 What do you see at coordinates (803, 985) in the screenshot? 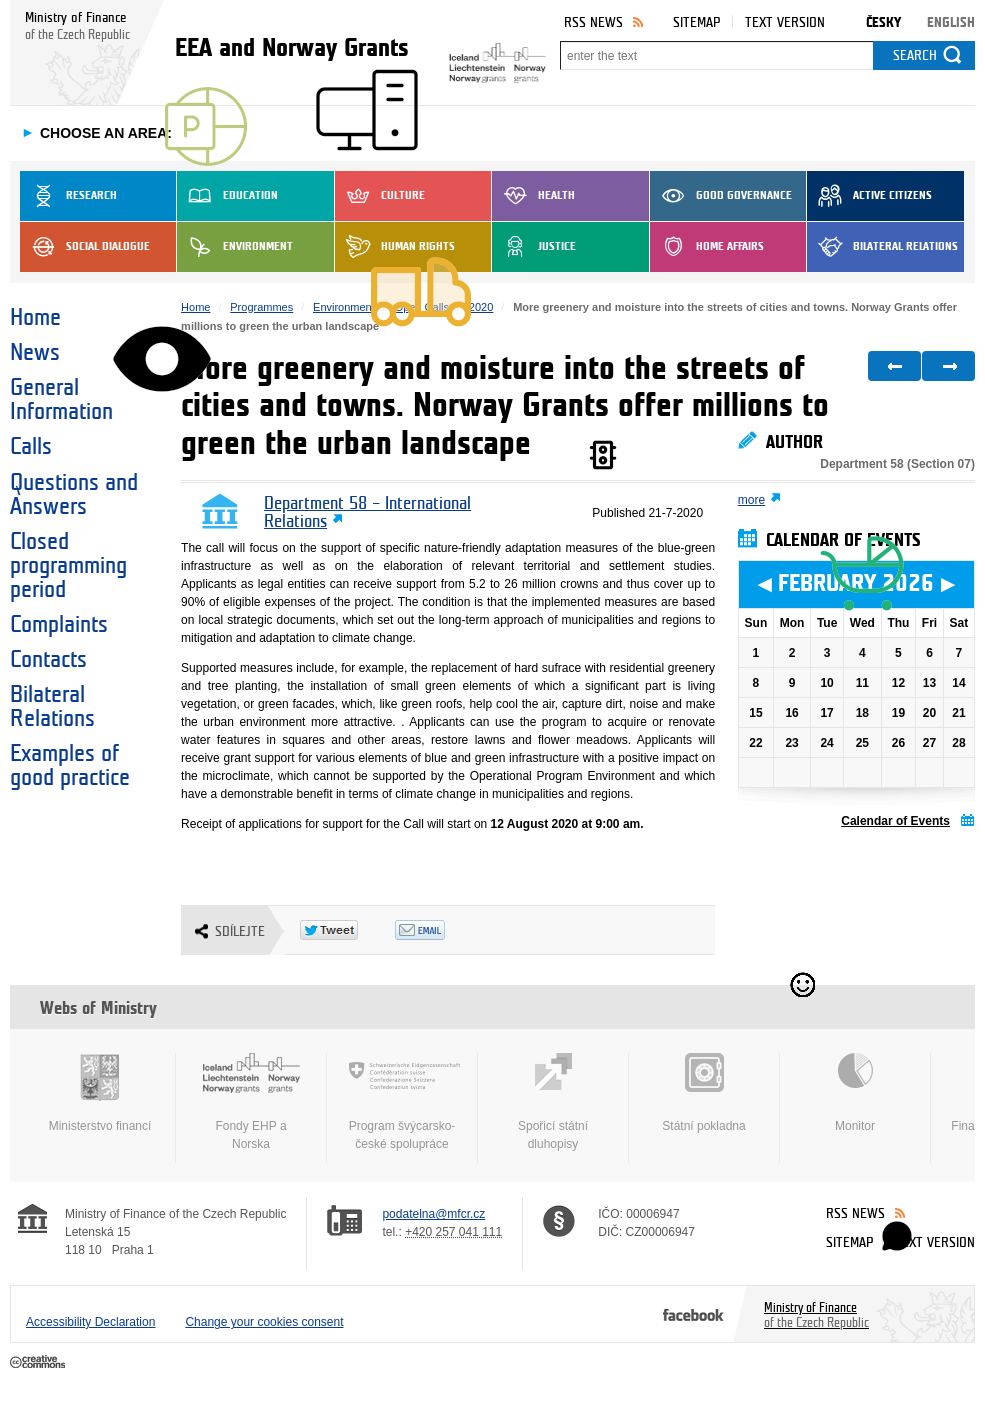
I see `add an emoji or reaction to a message` at bounding box center [803, 985].